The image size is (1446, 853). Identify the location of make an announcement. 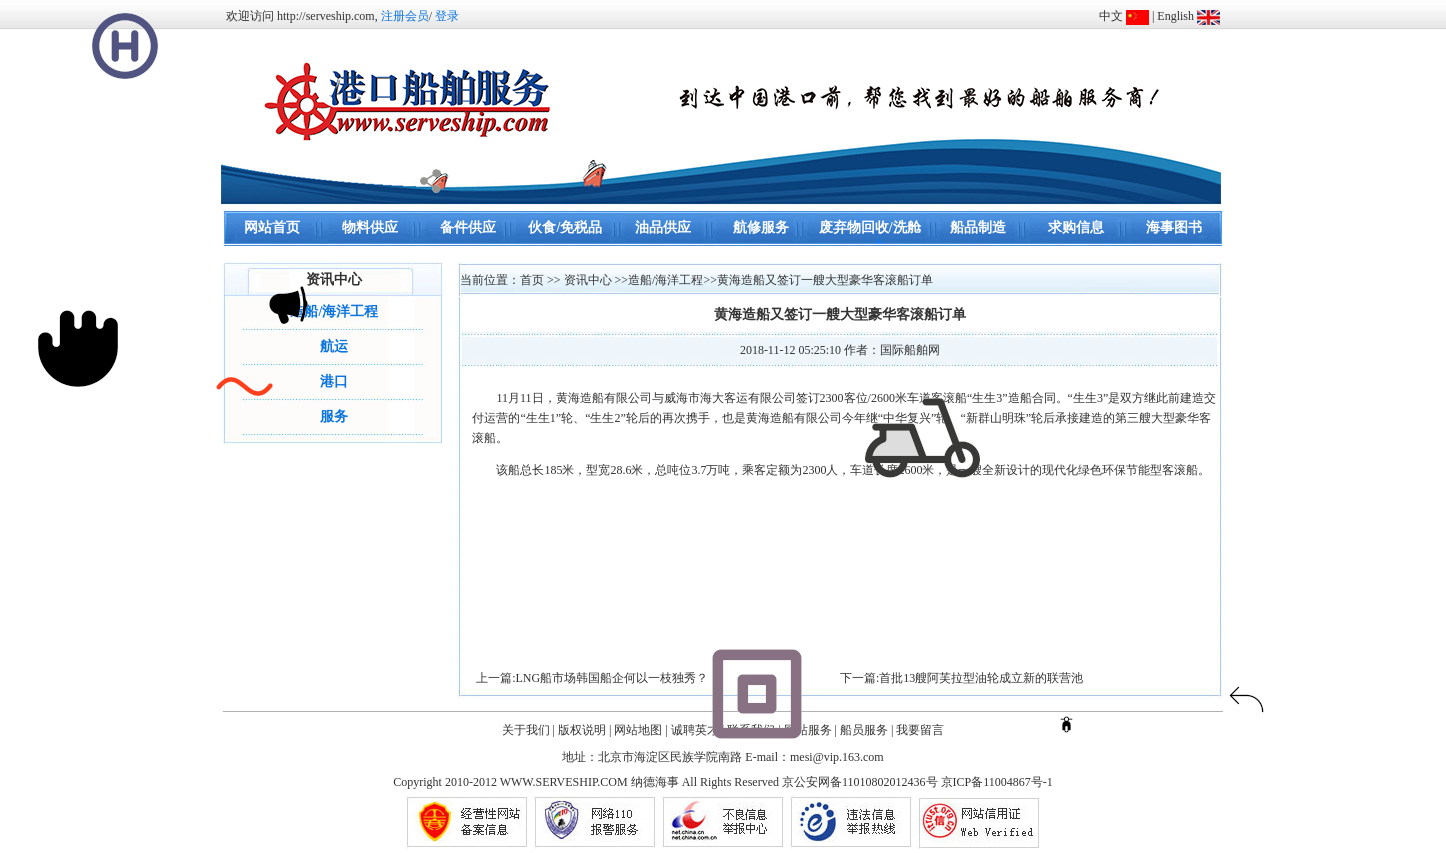
(288, 305).